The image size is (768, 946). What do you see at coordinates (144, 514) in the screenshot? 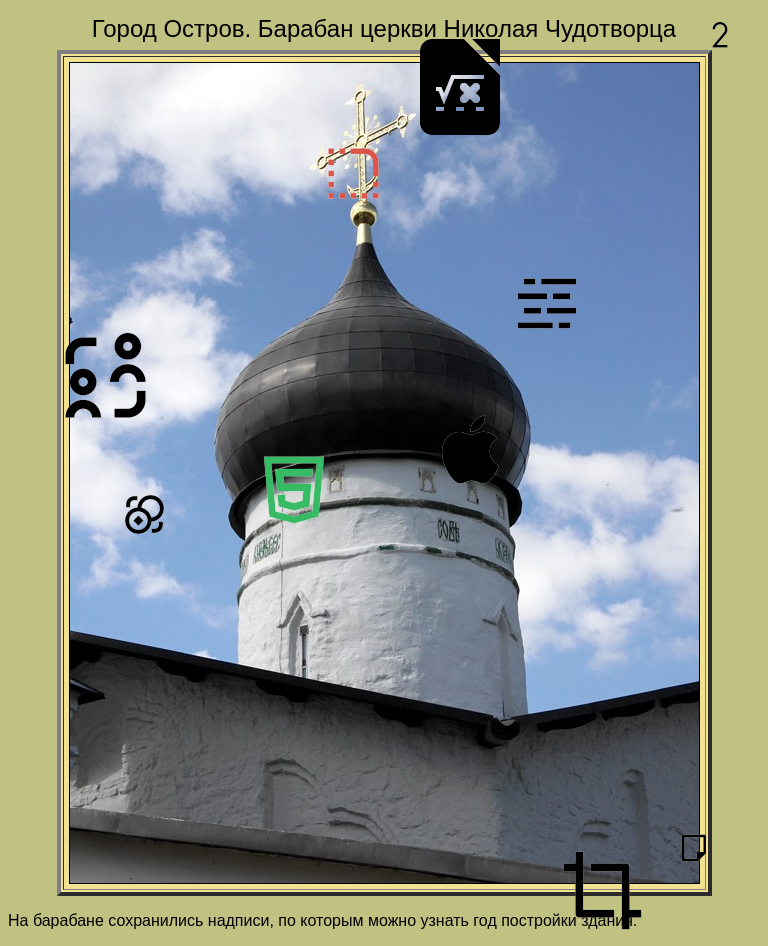
I see `swap or exchange tokens/cryptocurrency` at bounding box center [144, 514].